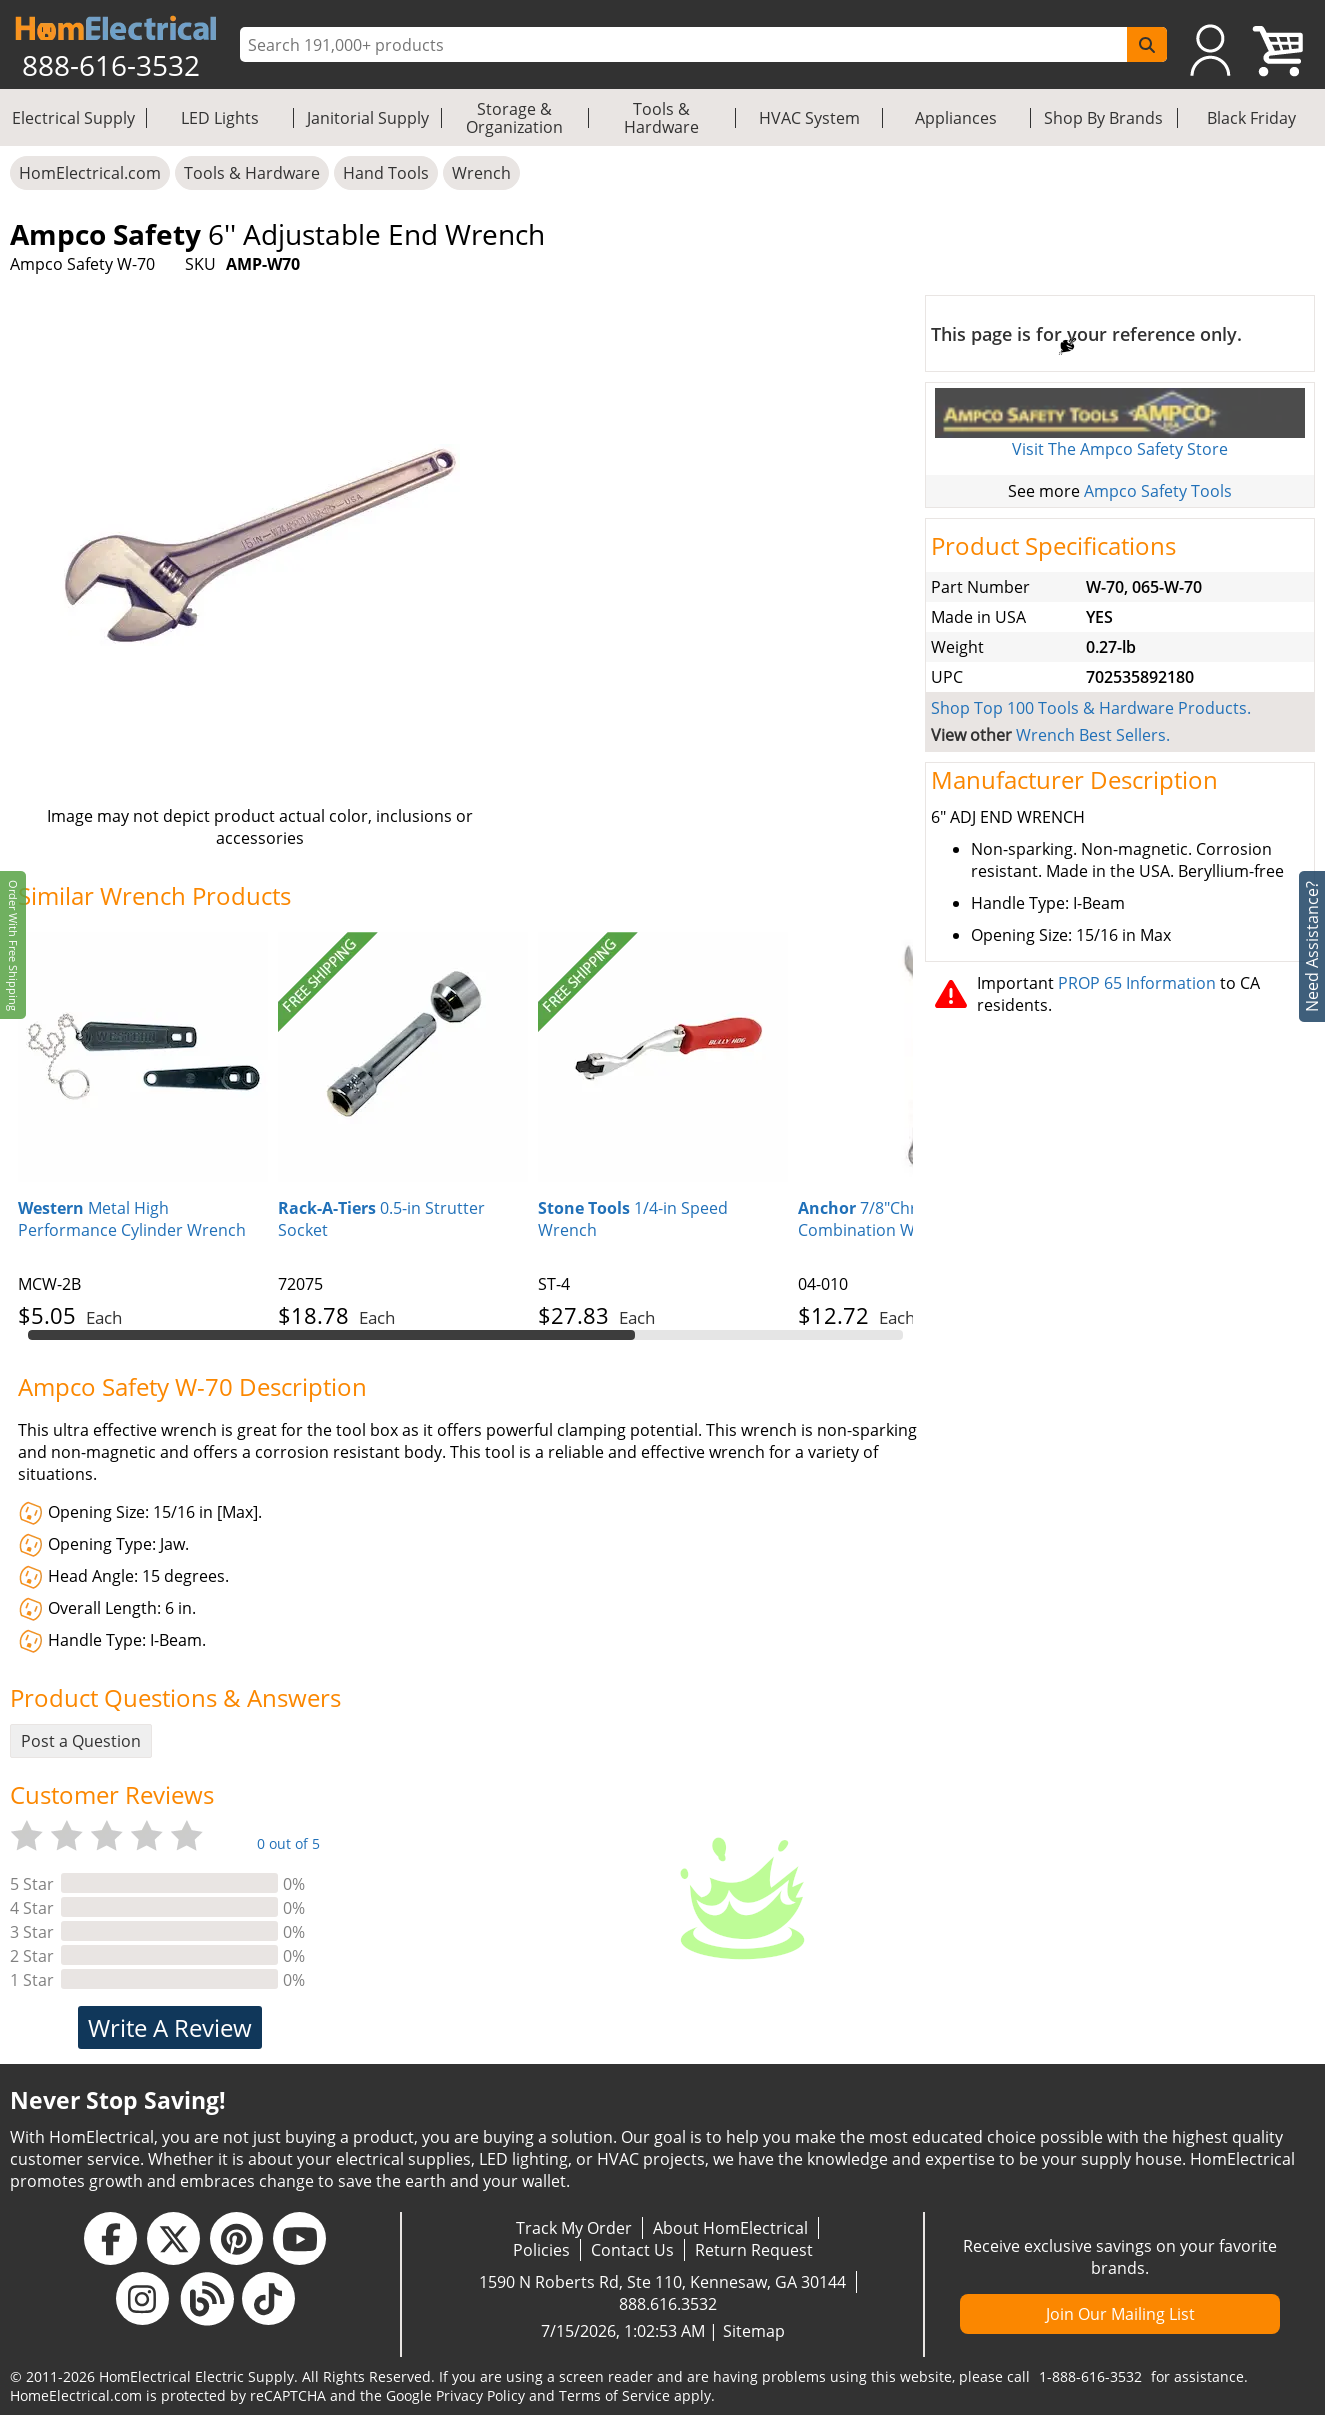 This screenshot has height=2415, width=1325. Describe the element at coordinates (1067, 346) in the screenshot. I see `indicates beet or root vegetable ingredient` at that location.